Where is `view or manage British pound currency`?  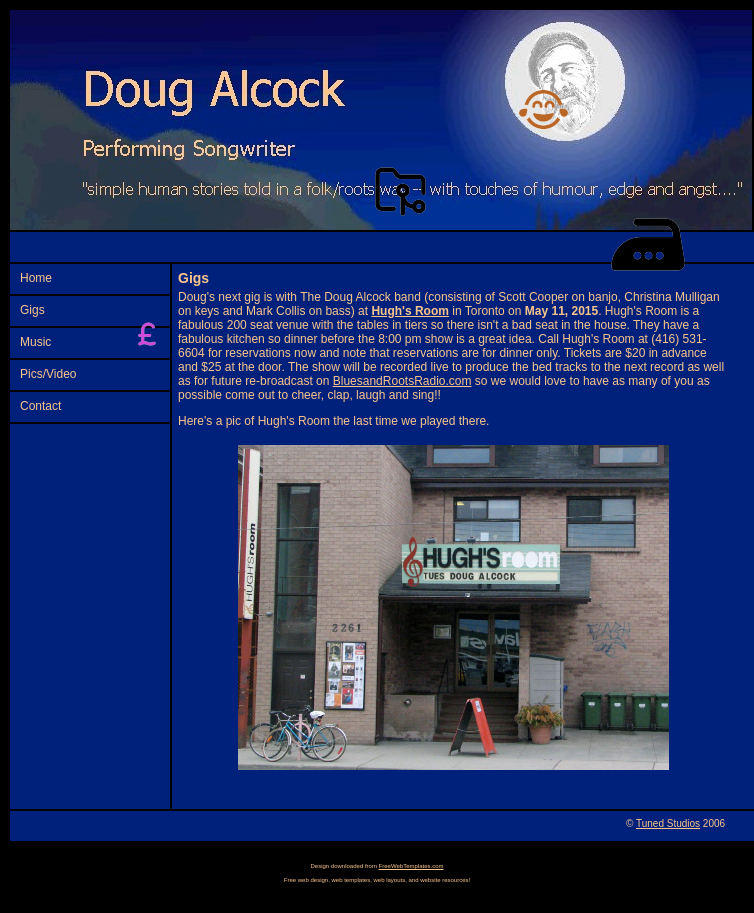 view or manage British pound currency is located at coordinates (147, 334).